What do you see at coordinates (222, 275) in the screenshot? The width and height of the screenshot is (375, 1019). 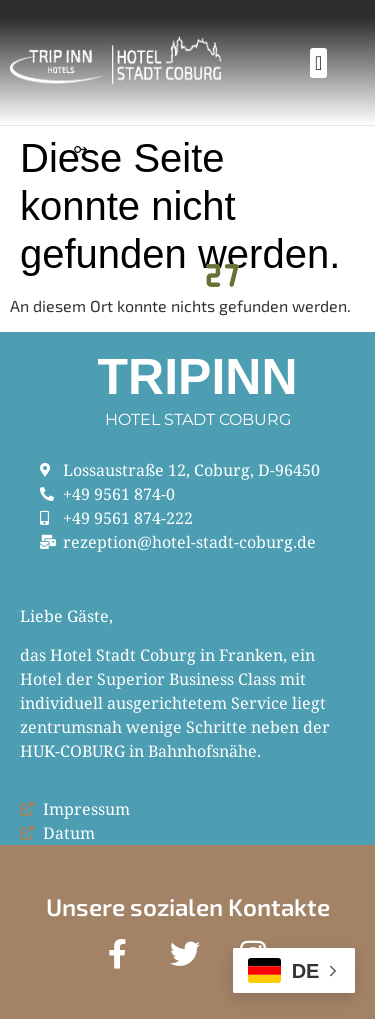 I see `indicates item number 27 in a list or sequence` at bounding box center [222, 275].